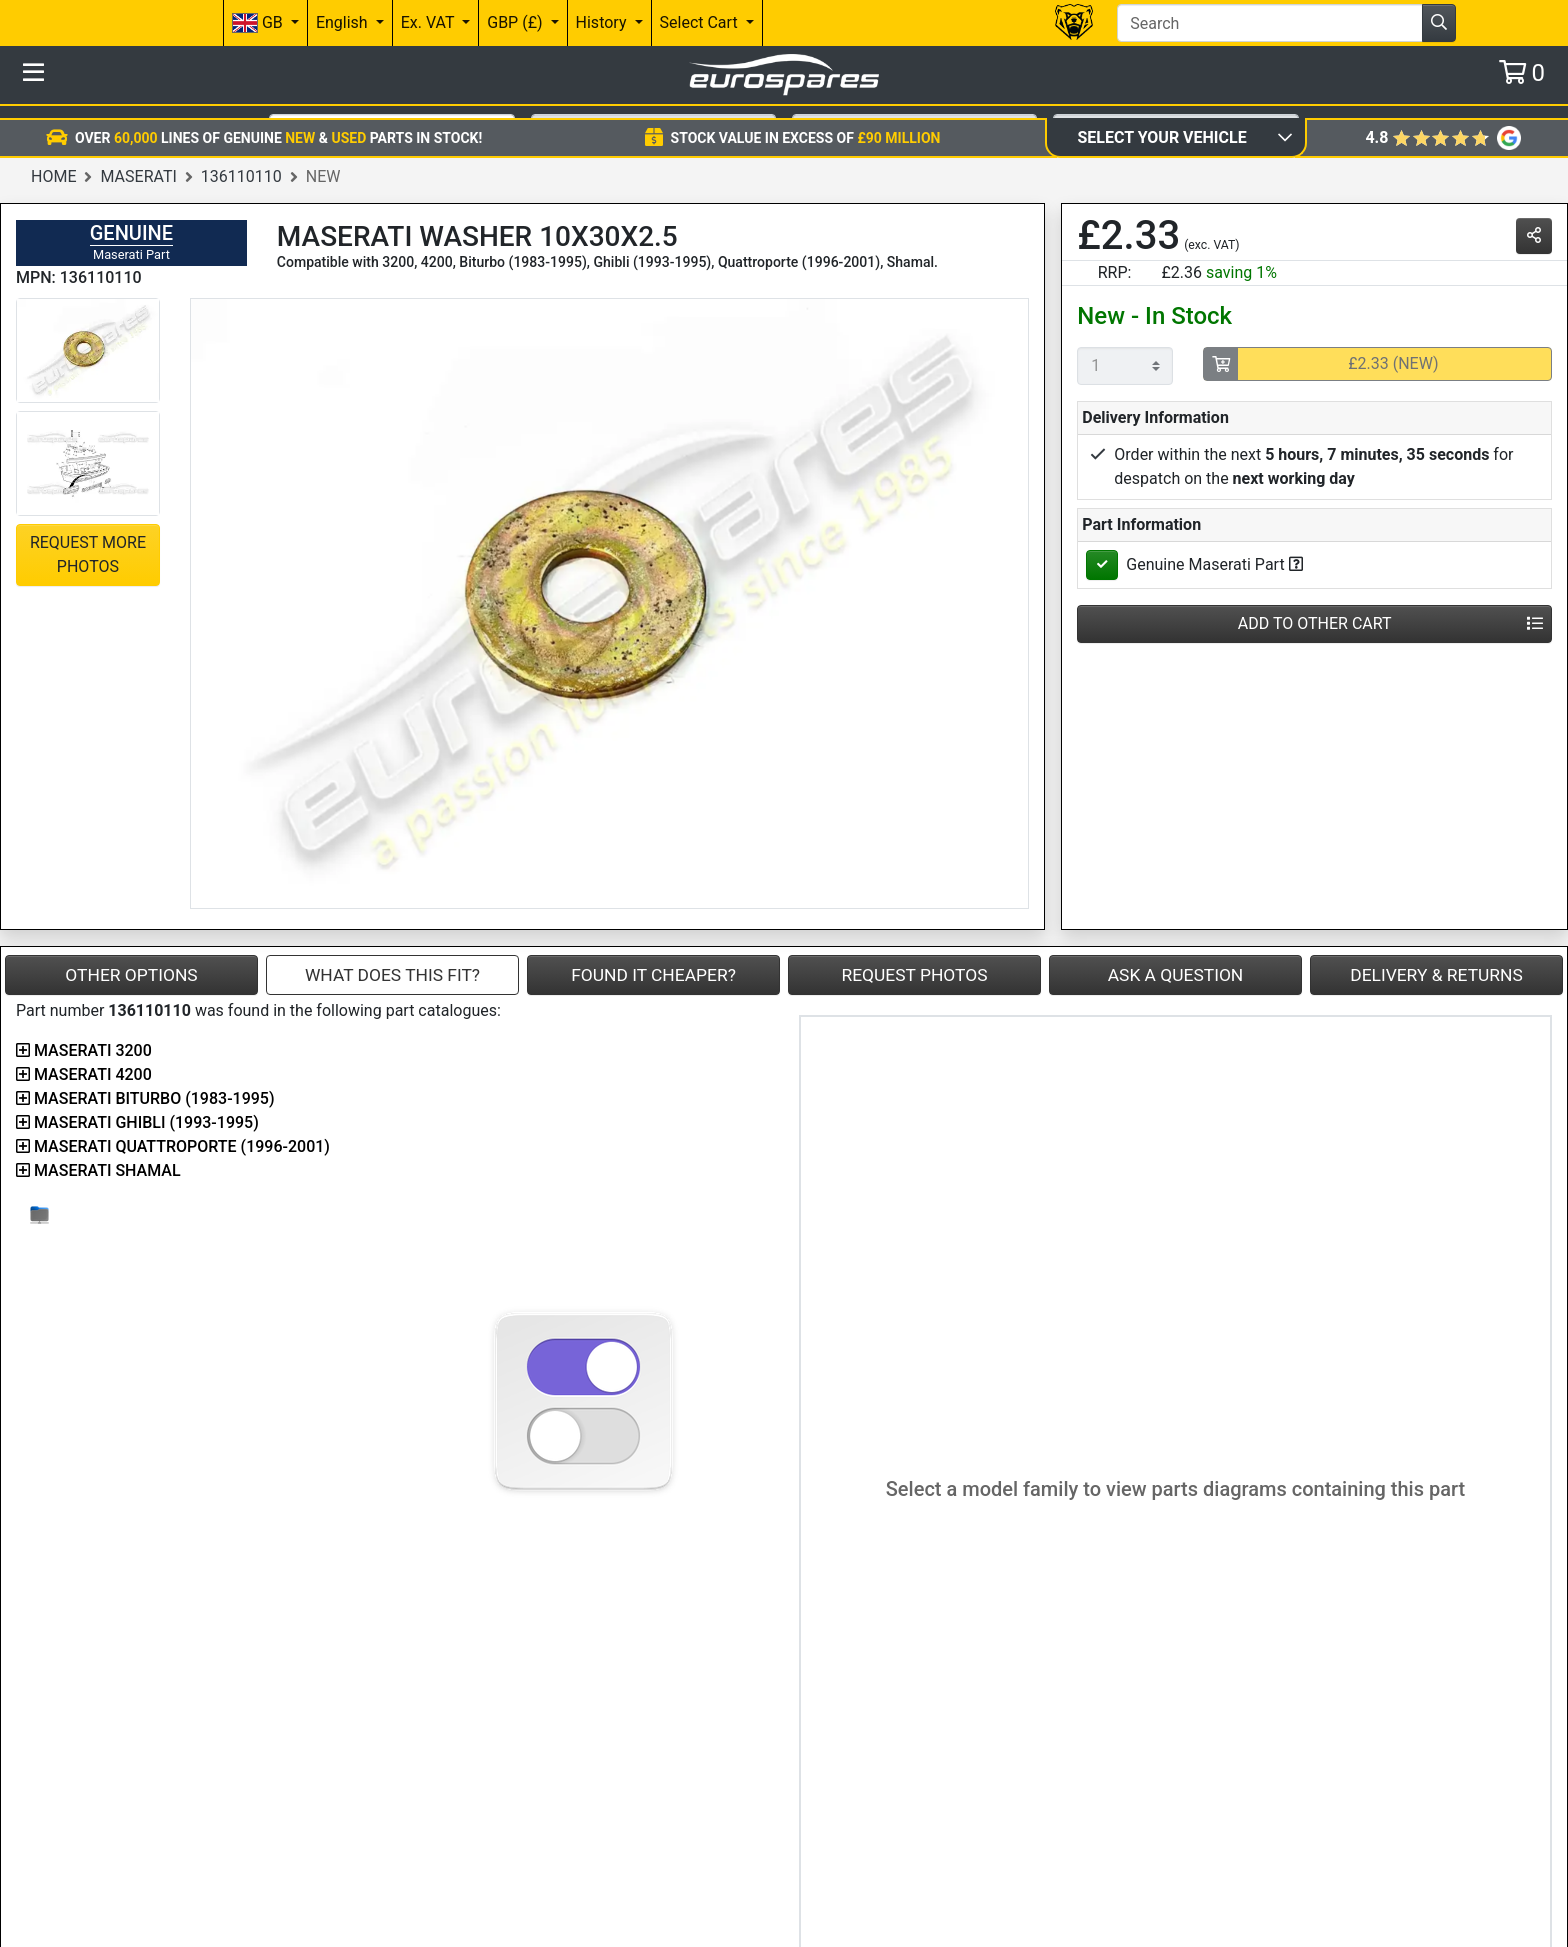 The width and height of the screenshot is (1568, 1947). I want to click on access a remote or network folder, so click(39, 1214).